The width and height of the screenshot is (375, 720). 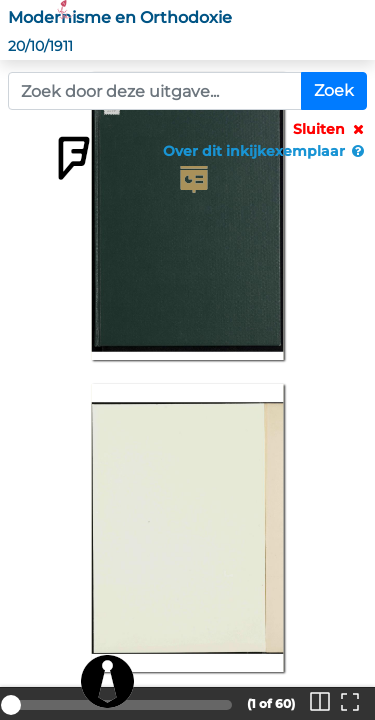 I want to click on mainwp logo, so click(x=107, y=681).